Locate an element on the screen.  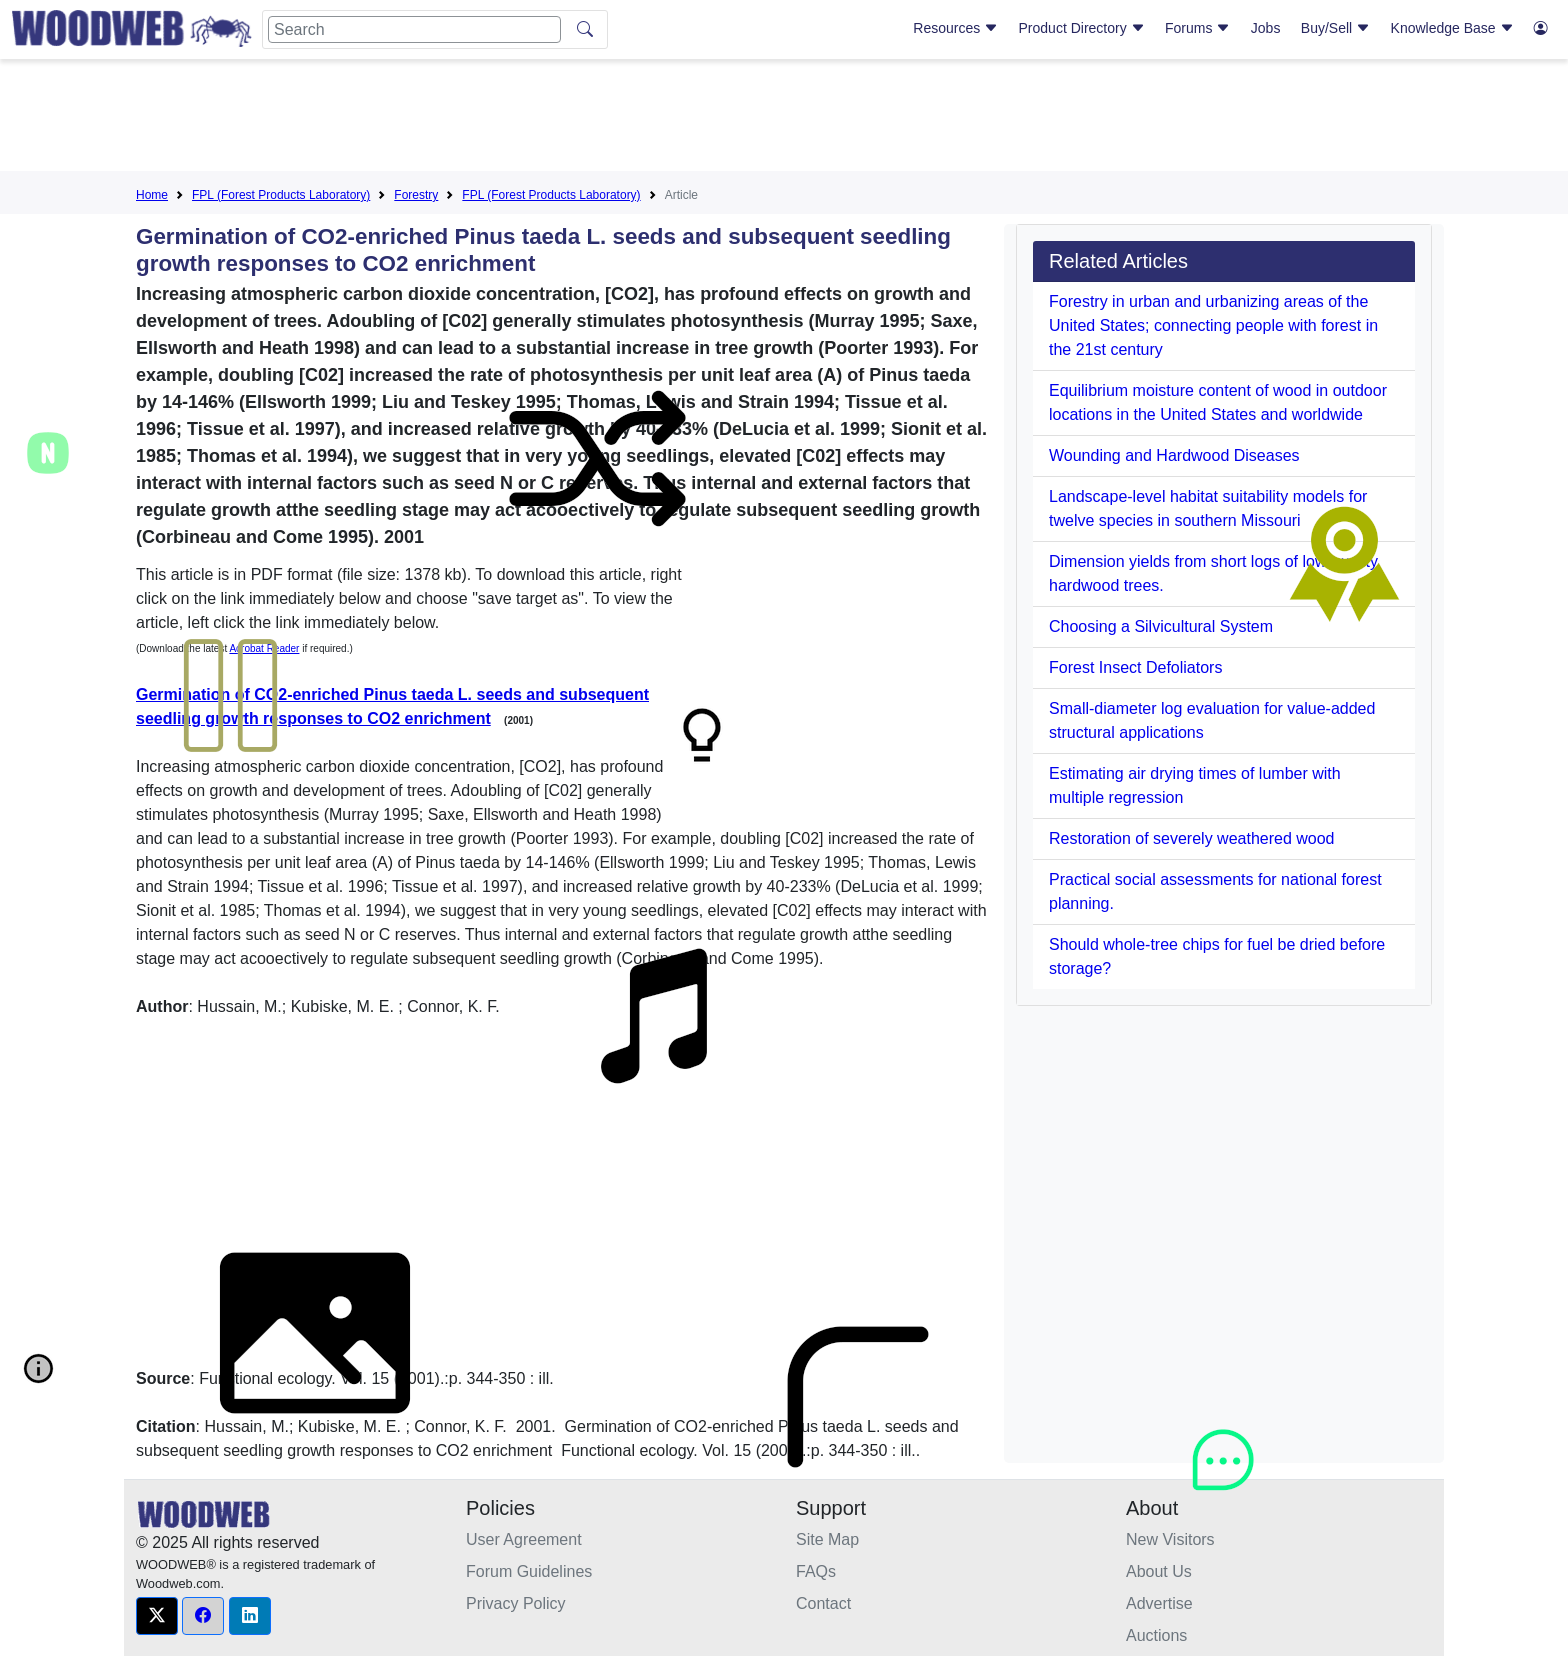
shuffle playback order is located at coordinates (597, 458).